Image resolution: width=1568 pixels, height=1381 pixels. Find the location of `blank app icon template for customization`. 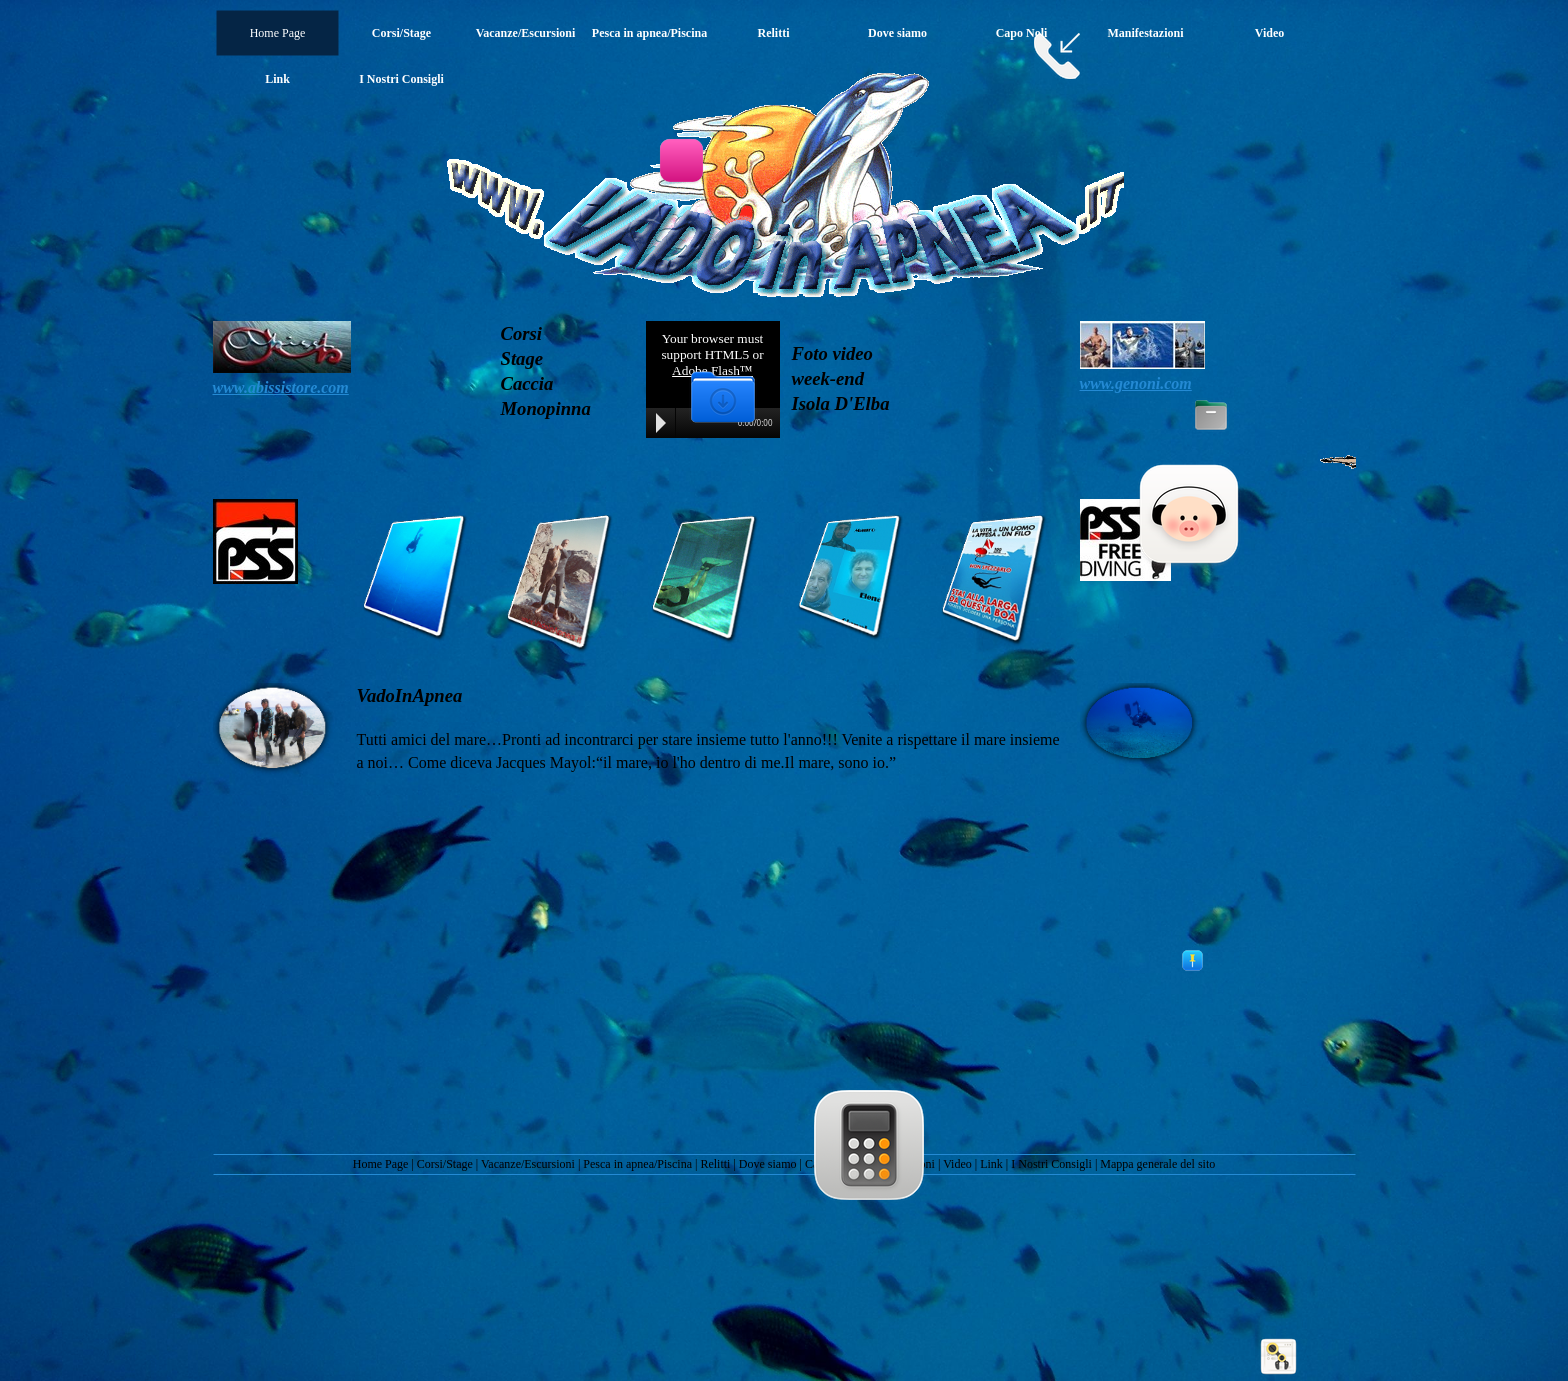

blank app icon template for customization is located at coordinates (681, 160).